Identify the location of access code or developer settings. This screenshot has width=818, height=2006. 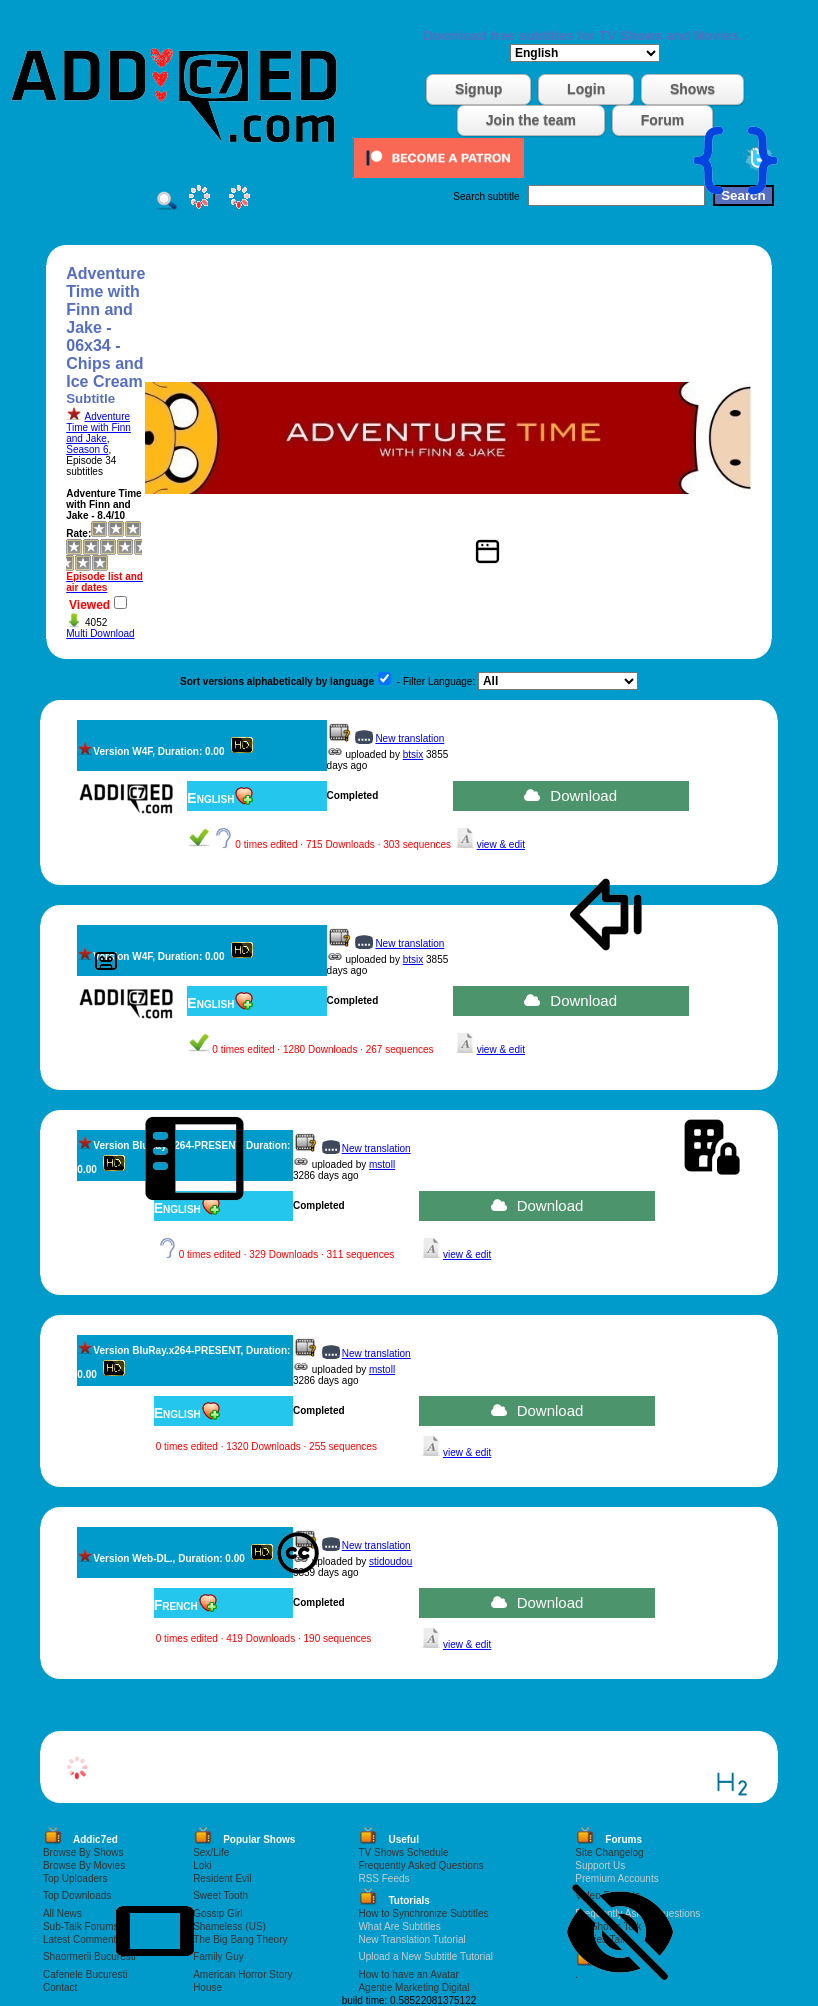
(735, 160).